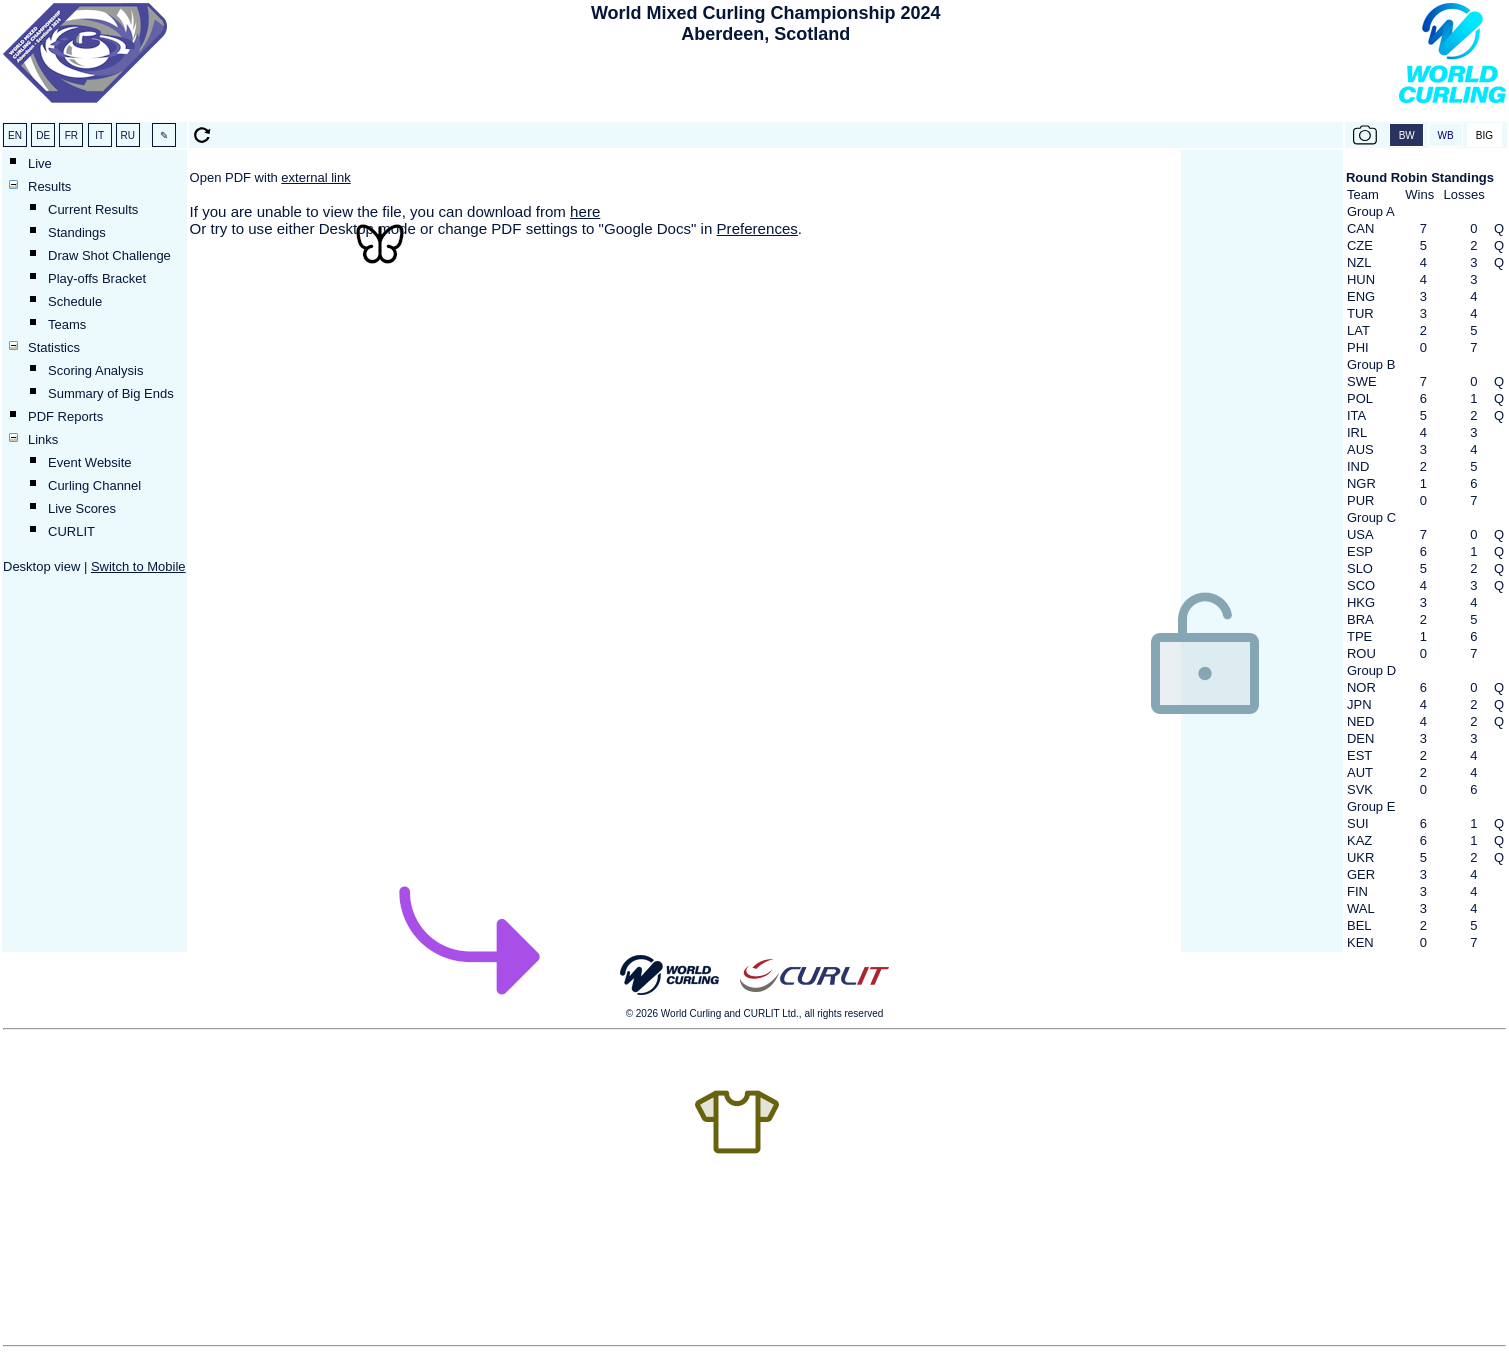 Image resolution: width=1509 pixels, height=1370 pixels. I want to click on unlock a protected item or feature, so click(1205, 660).